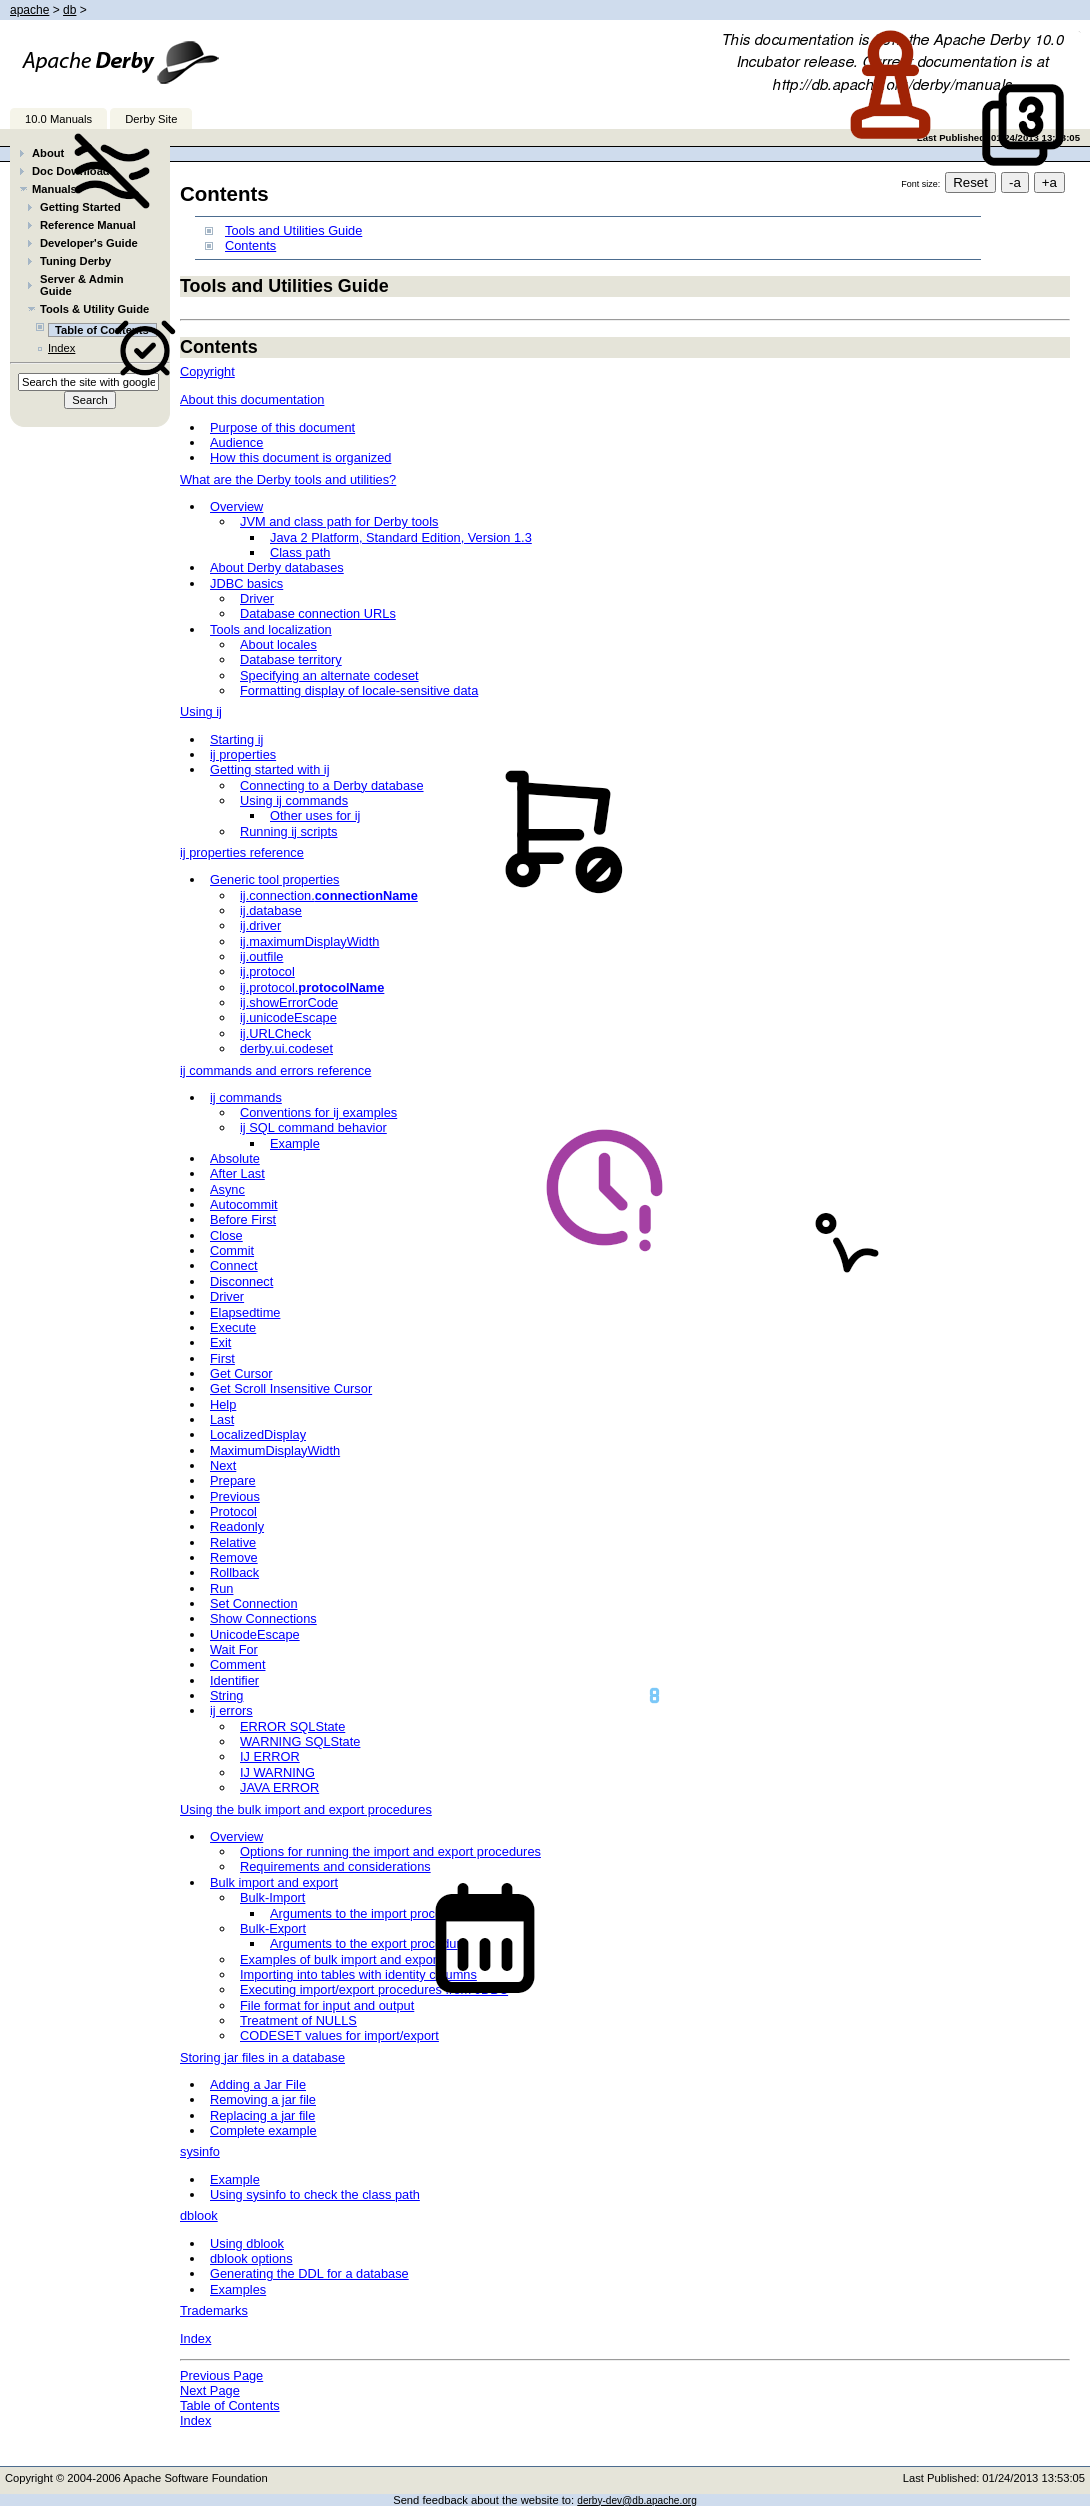 This screenshot has width=1090, height=2506. I want to click on play chess or board games, so click(890, 87).